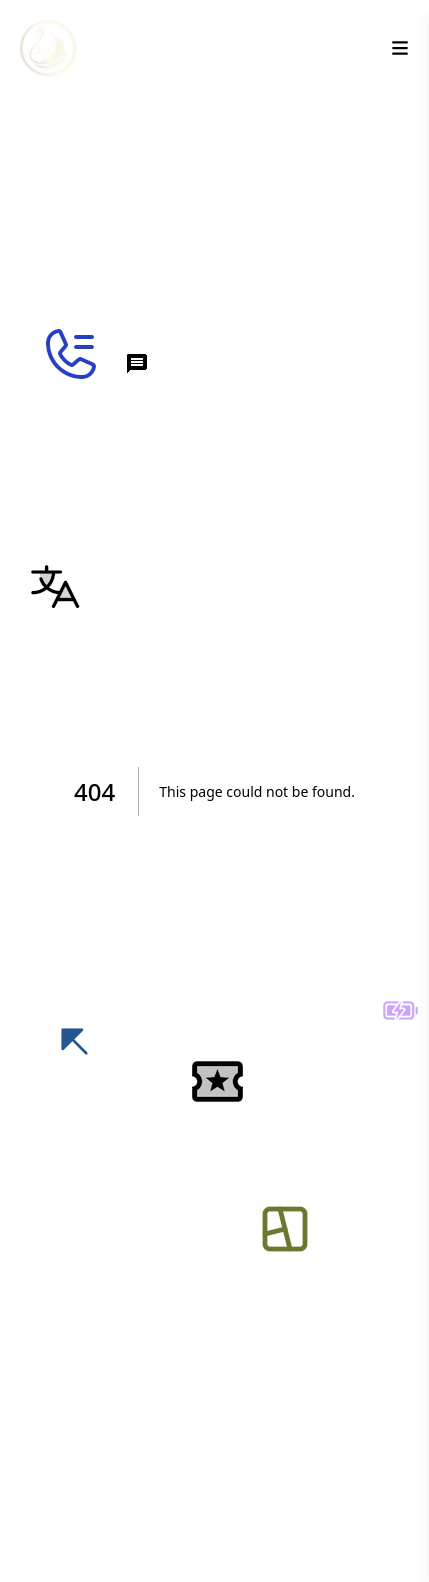  I want to click on switch to collage layout view, so click(285, 1229).